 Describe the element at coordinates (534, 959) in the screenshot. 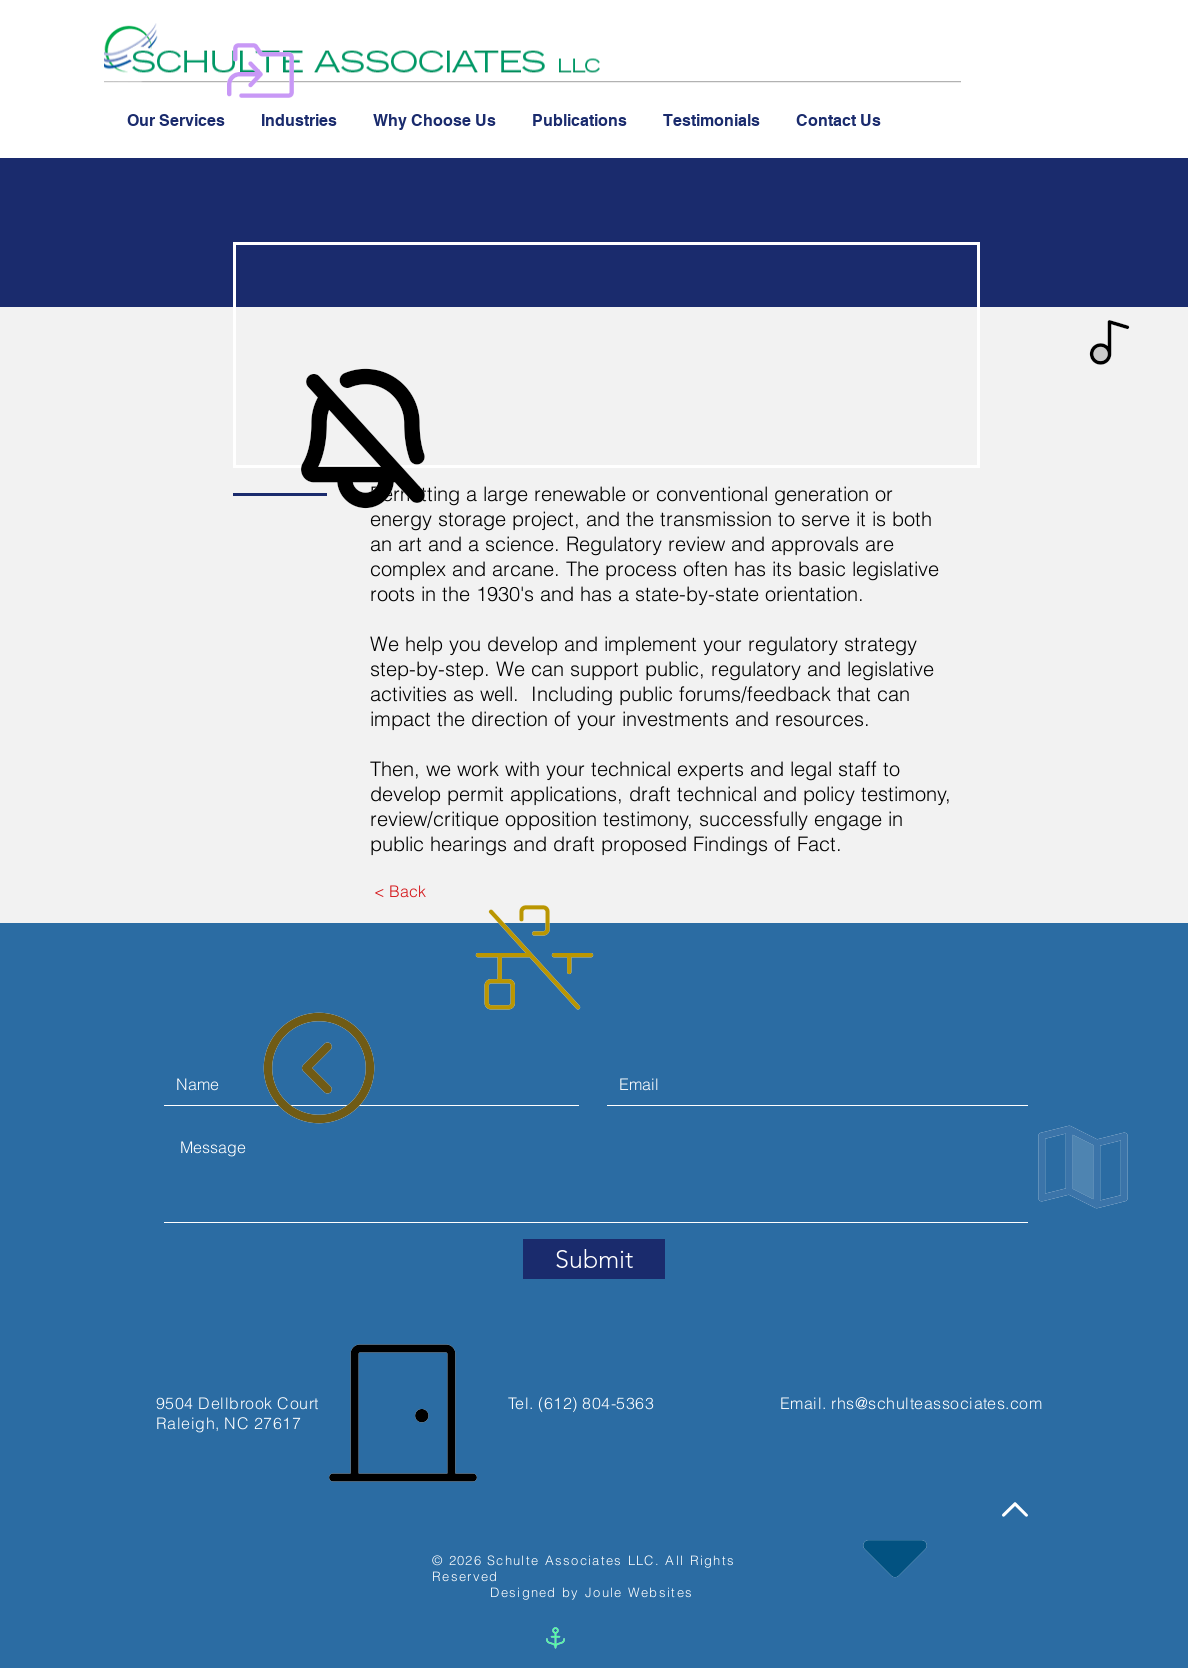

I see `network connection unavailable or disabled` at that location.